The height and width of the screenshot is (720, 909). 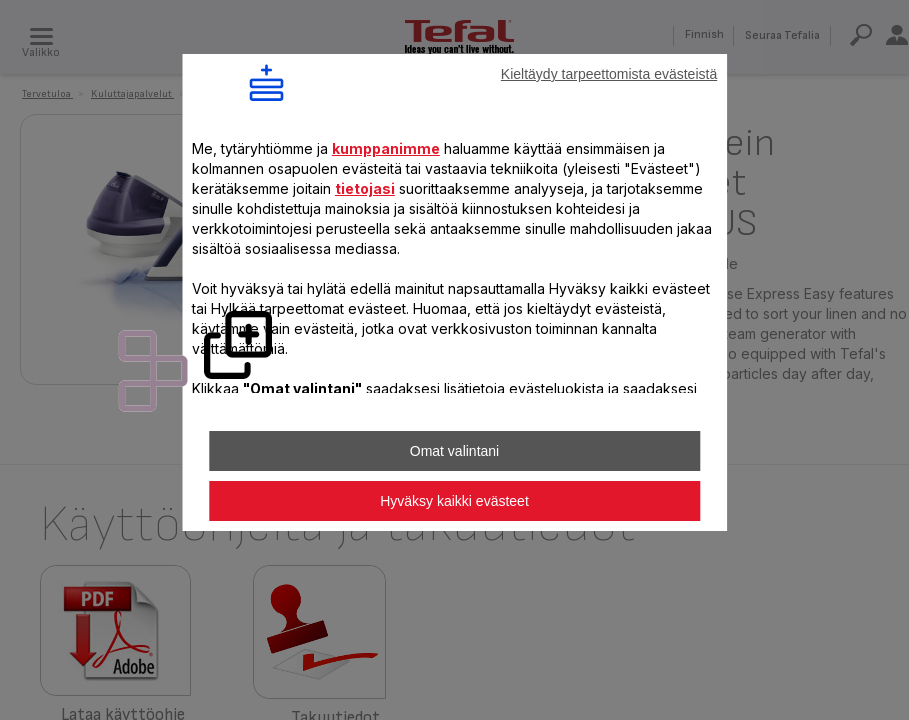 What do you see at coordinates (147, 371) in the screenshot?
I see `open replit coding environment` at bounding box center [147, 371].